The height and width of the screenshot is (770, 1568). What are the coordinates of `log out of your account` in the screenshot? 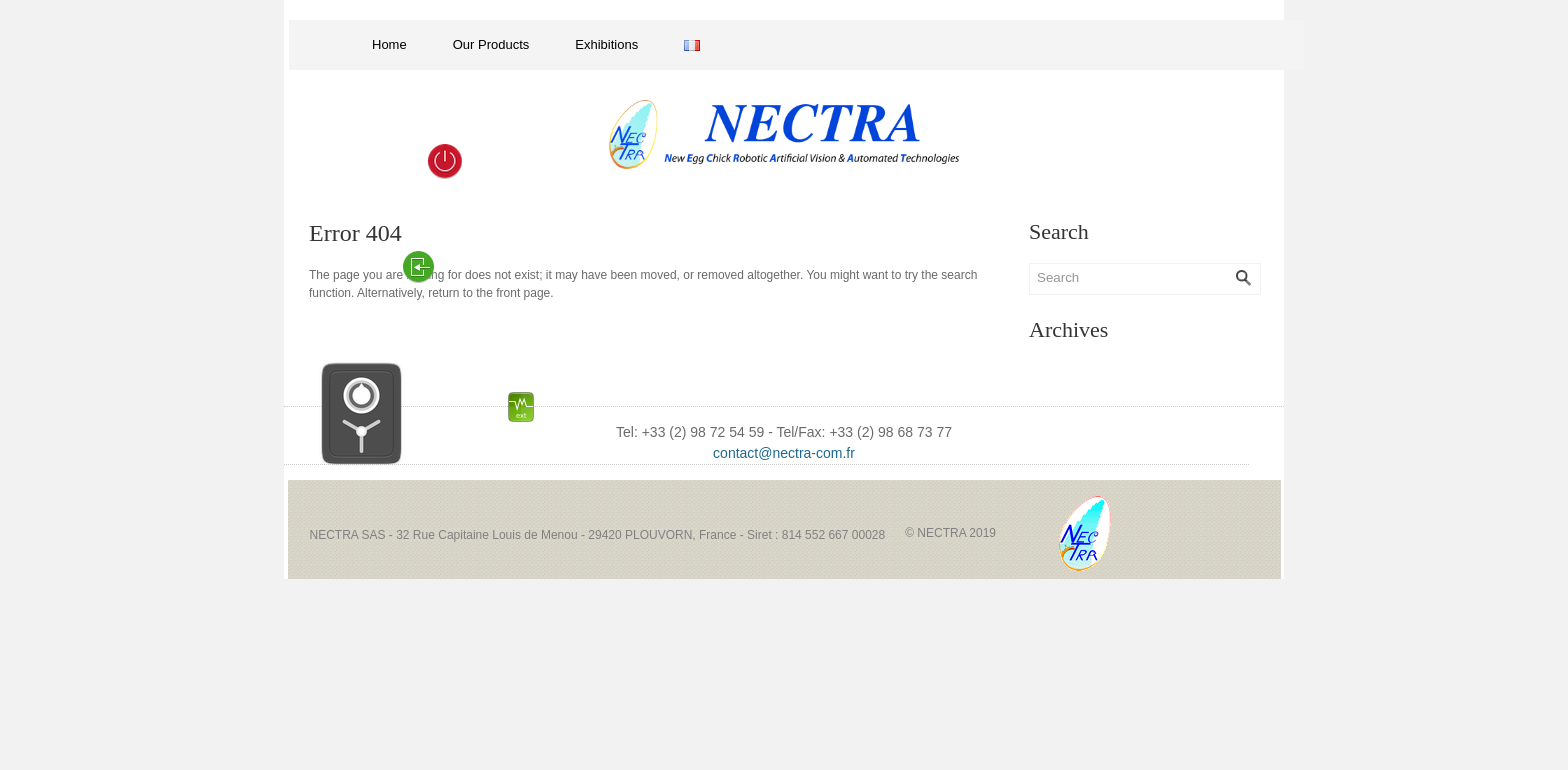 It's located at (419, 267).